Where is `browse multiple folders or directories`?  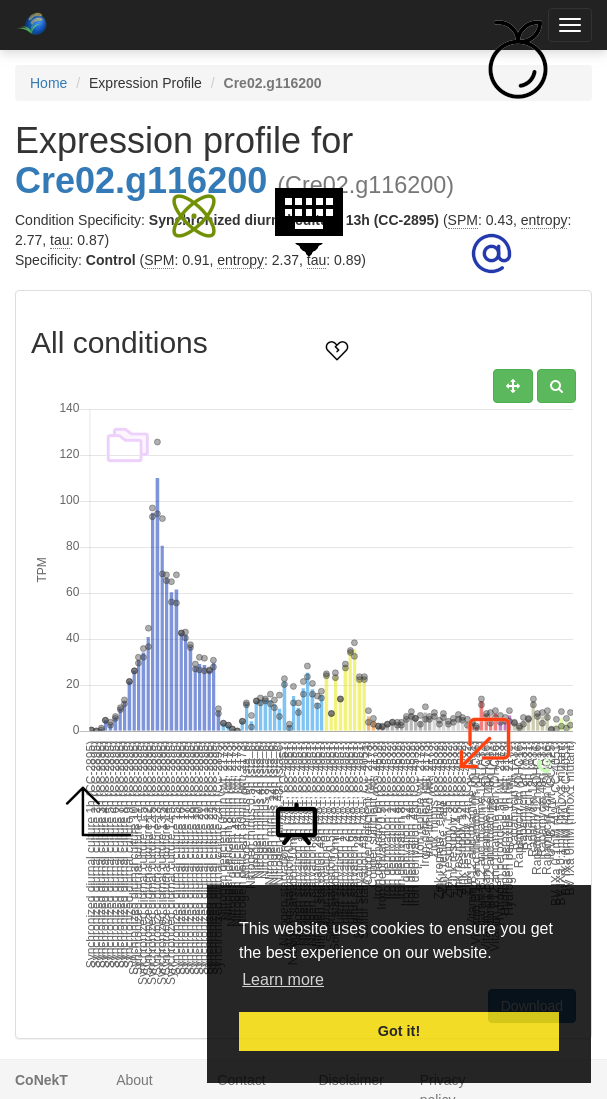
browse multiple folders or directories is located at coordinates (127, 445).